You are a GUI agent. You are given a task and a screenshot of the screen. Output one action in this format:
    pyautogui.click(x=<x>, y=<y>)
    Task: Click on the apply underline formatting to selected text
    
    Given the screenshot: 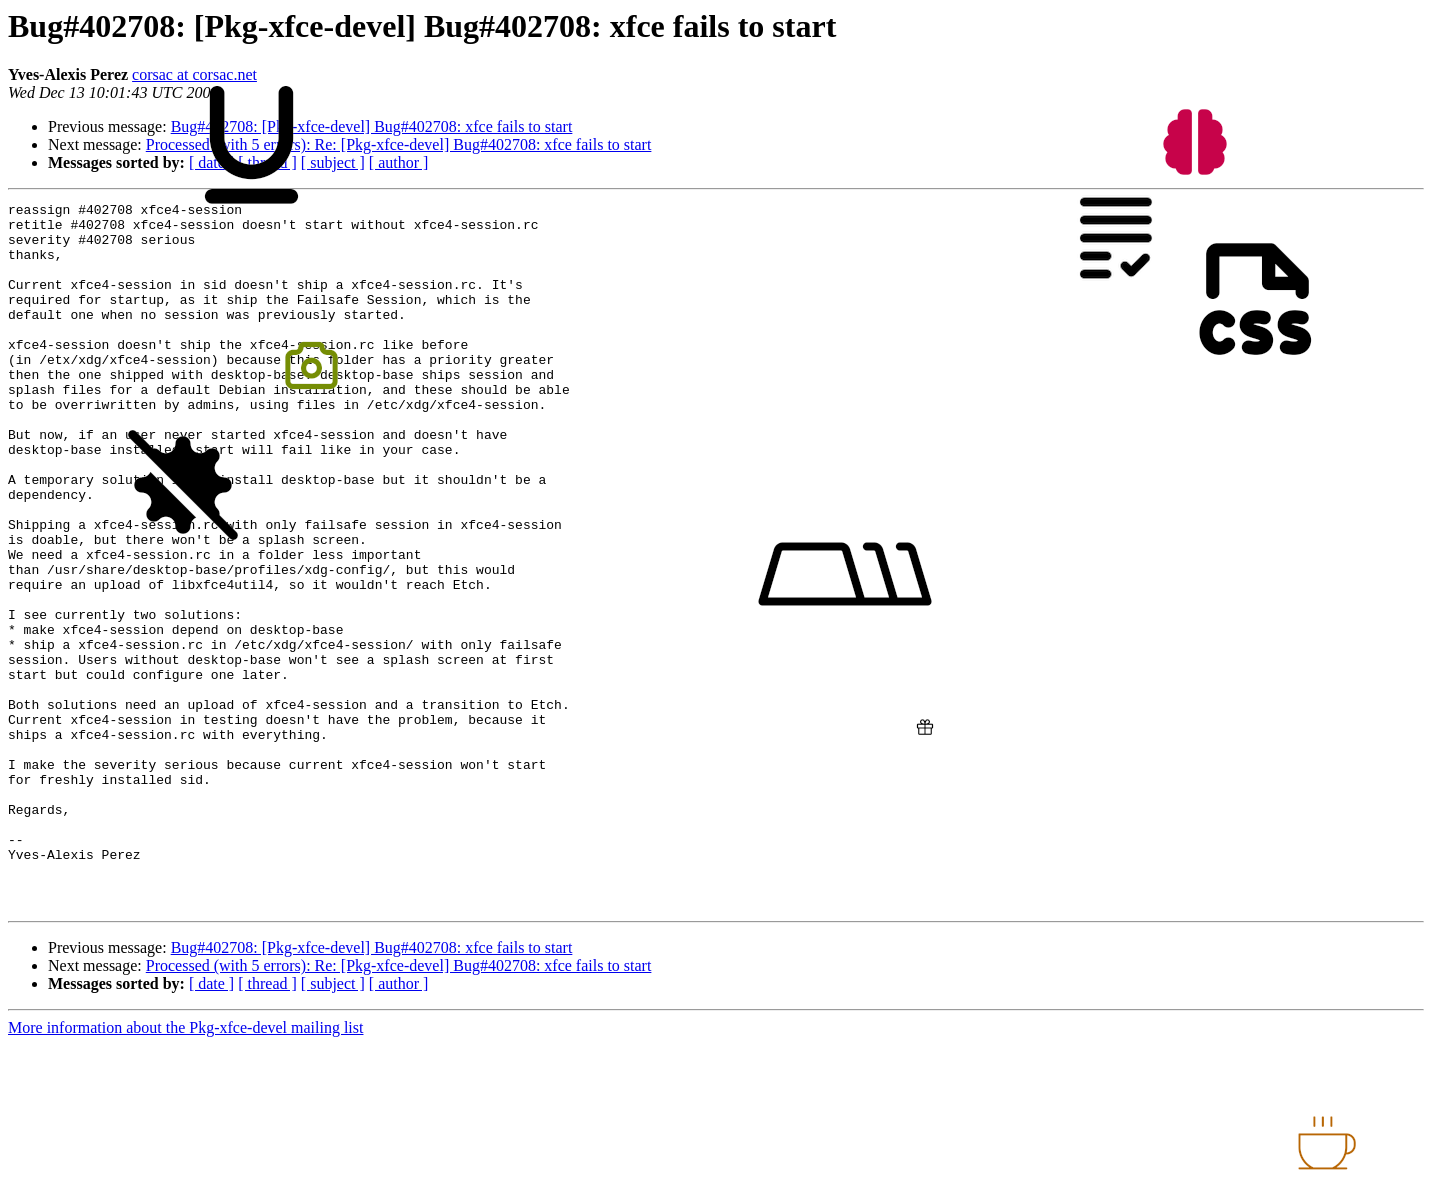 What is the action you would take?
    pyautogui.click(x=251, y=137)
    